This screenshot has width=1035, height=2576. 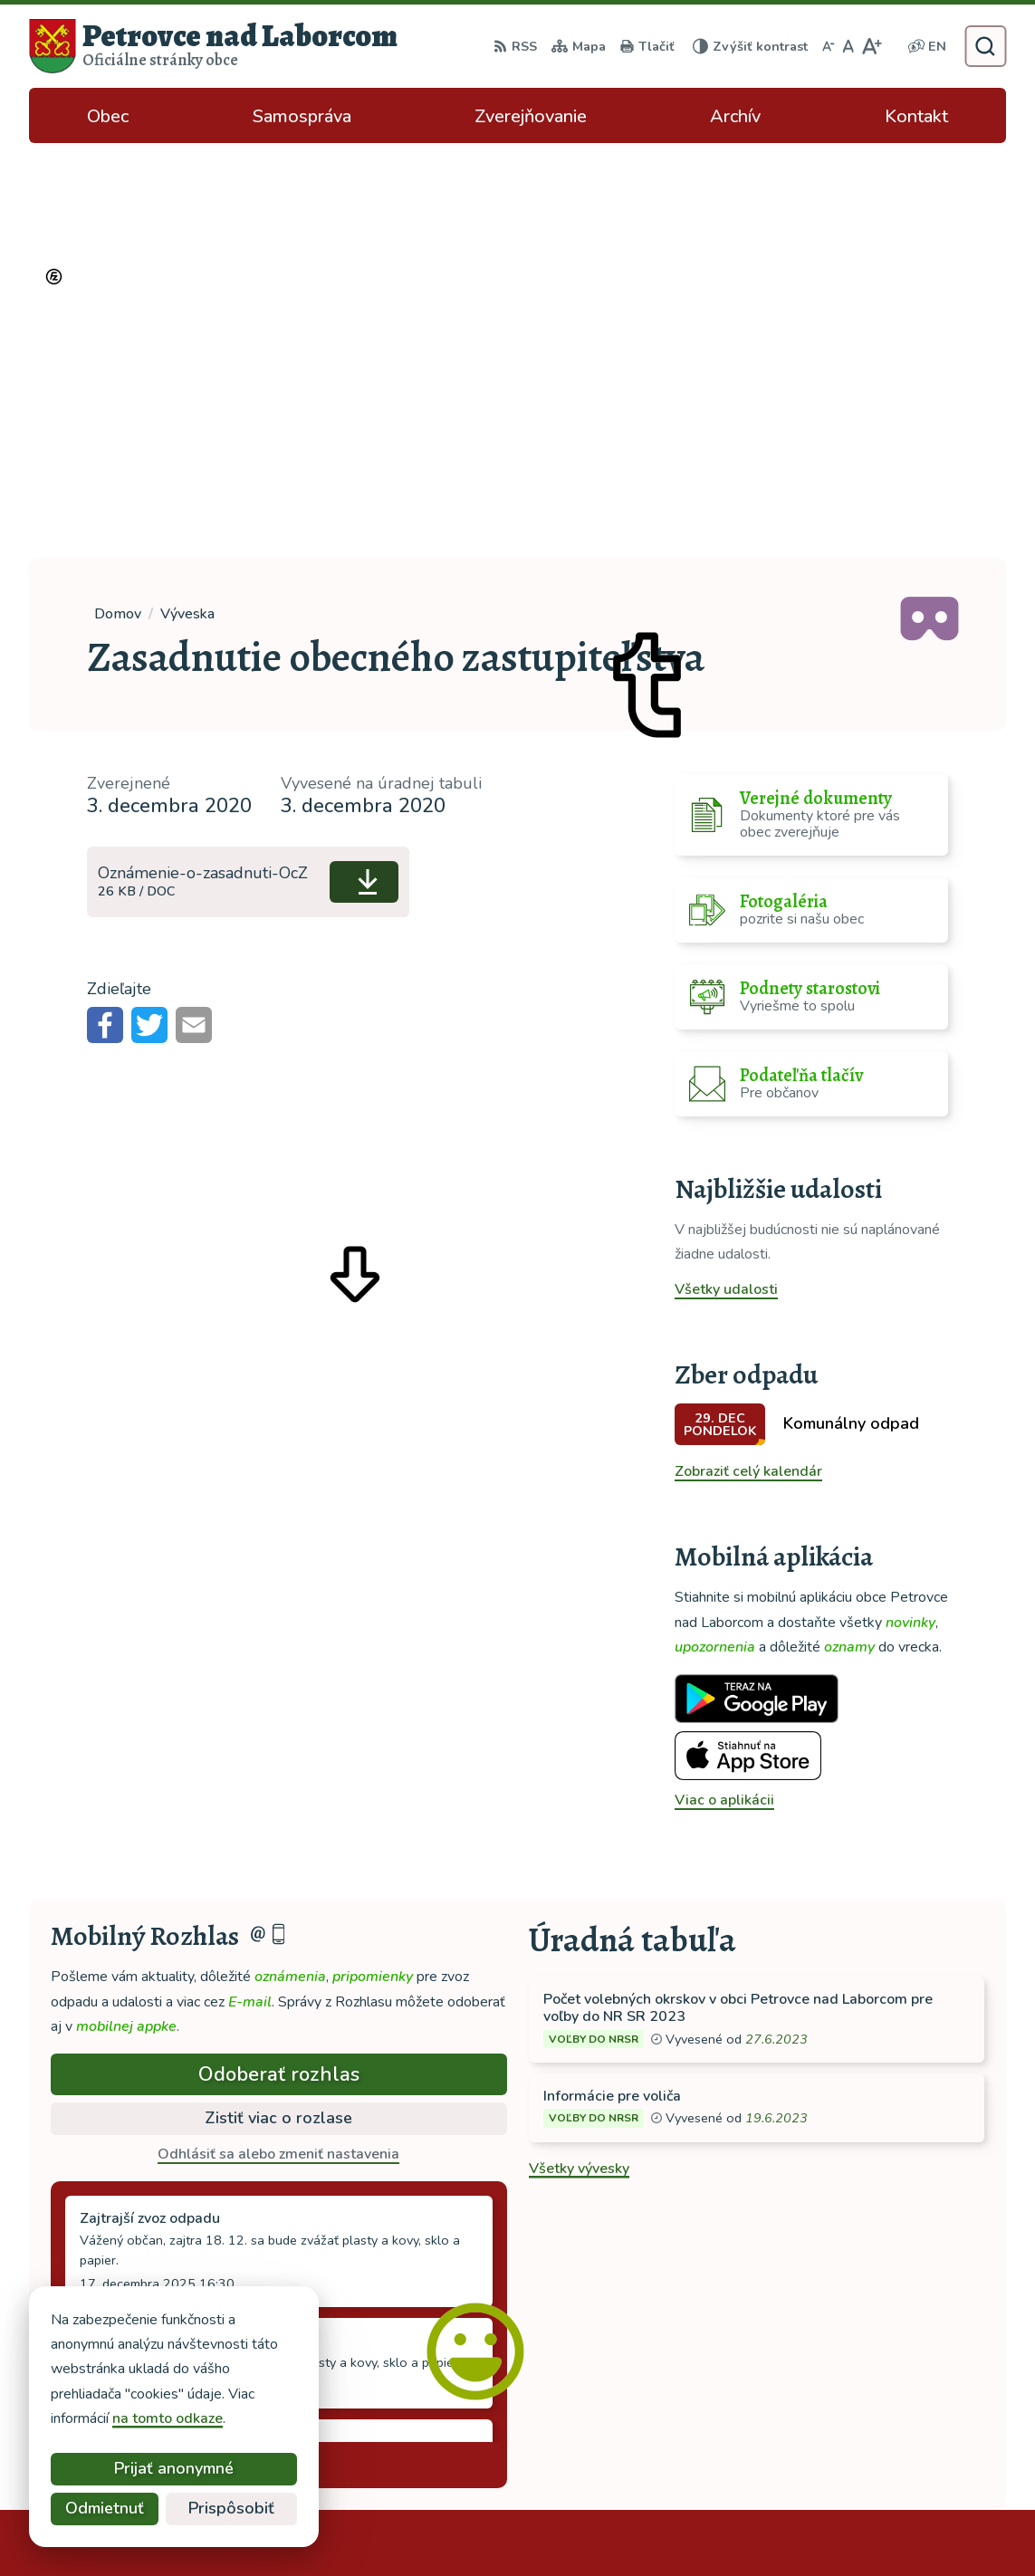 What do you see at coordinates (647, 685) in the screenshot?
I see `open tumblr app` at bounding box center [647, 685].